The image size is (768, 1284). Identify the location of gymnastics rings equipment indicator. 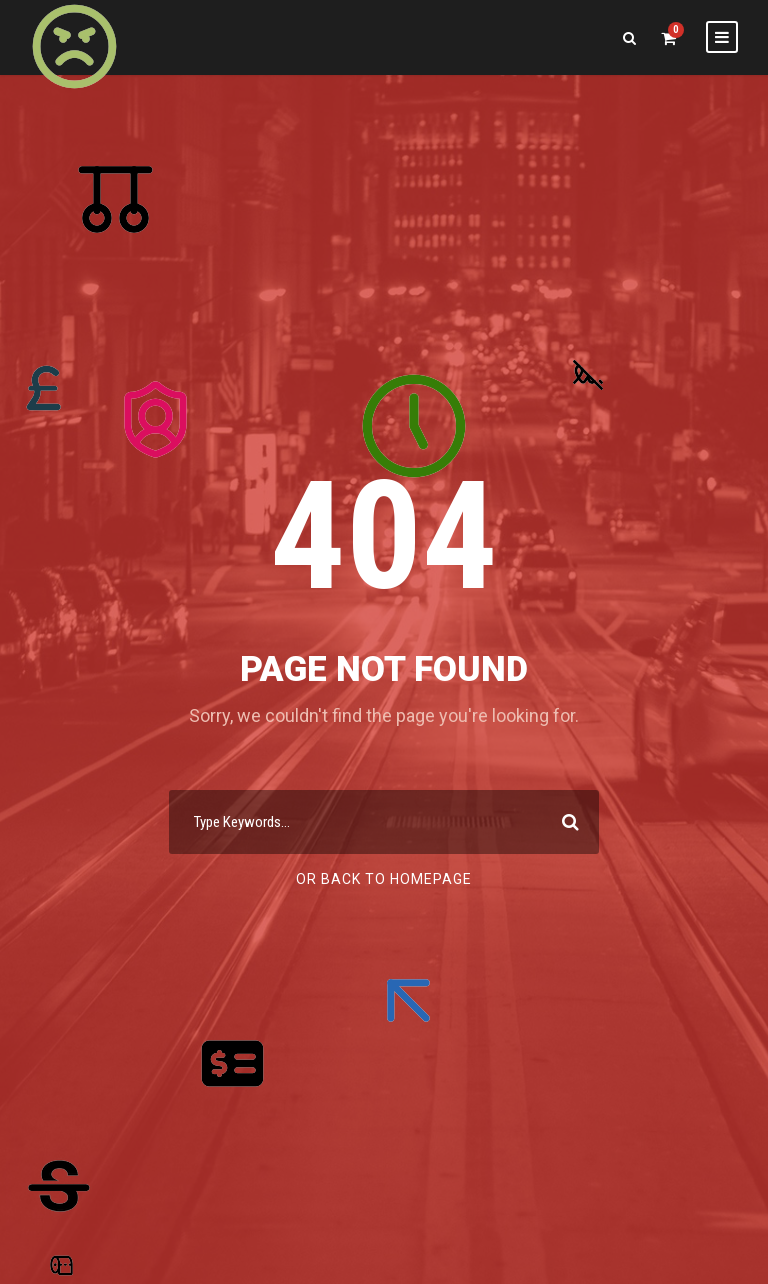
(115, 199).